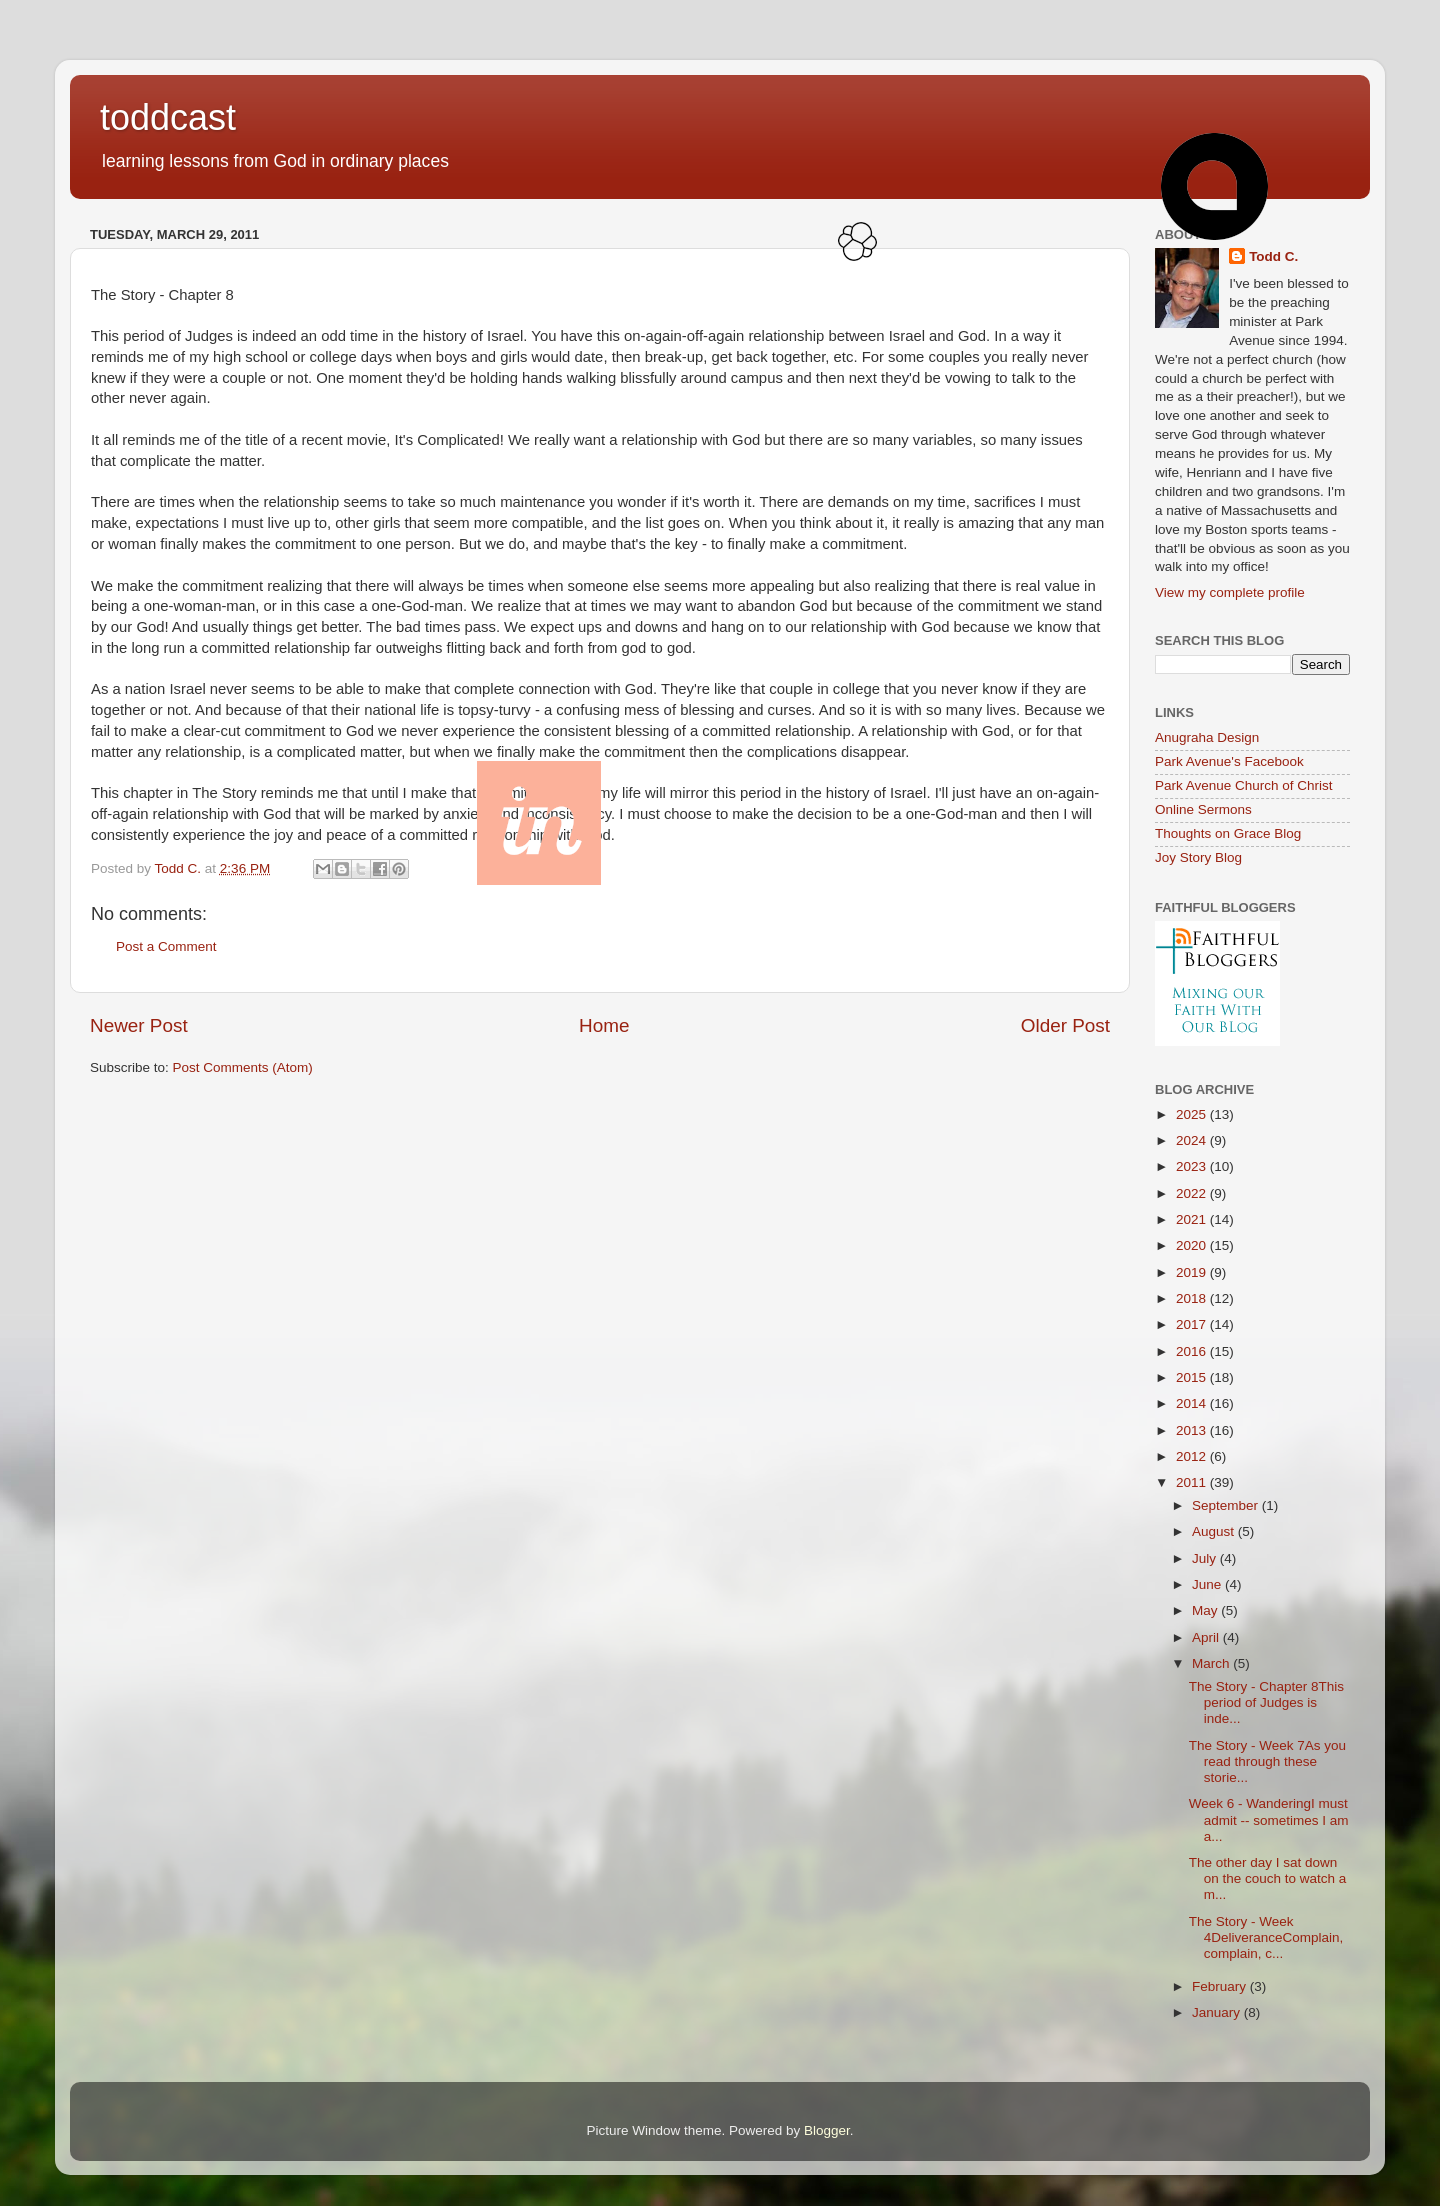 The width and height of the screenshot is (1440, 2206). I want to click on elastic company logo, so click(857, 241).